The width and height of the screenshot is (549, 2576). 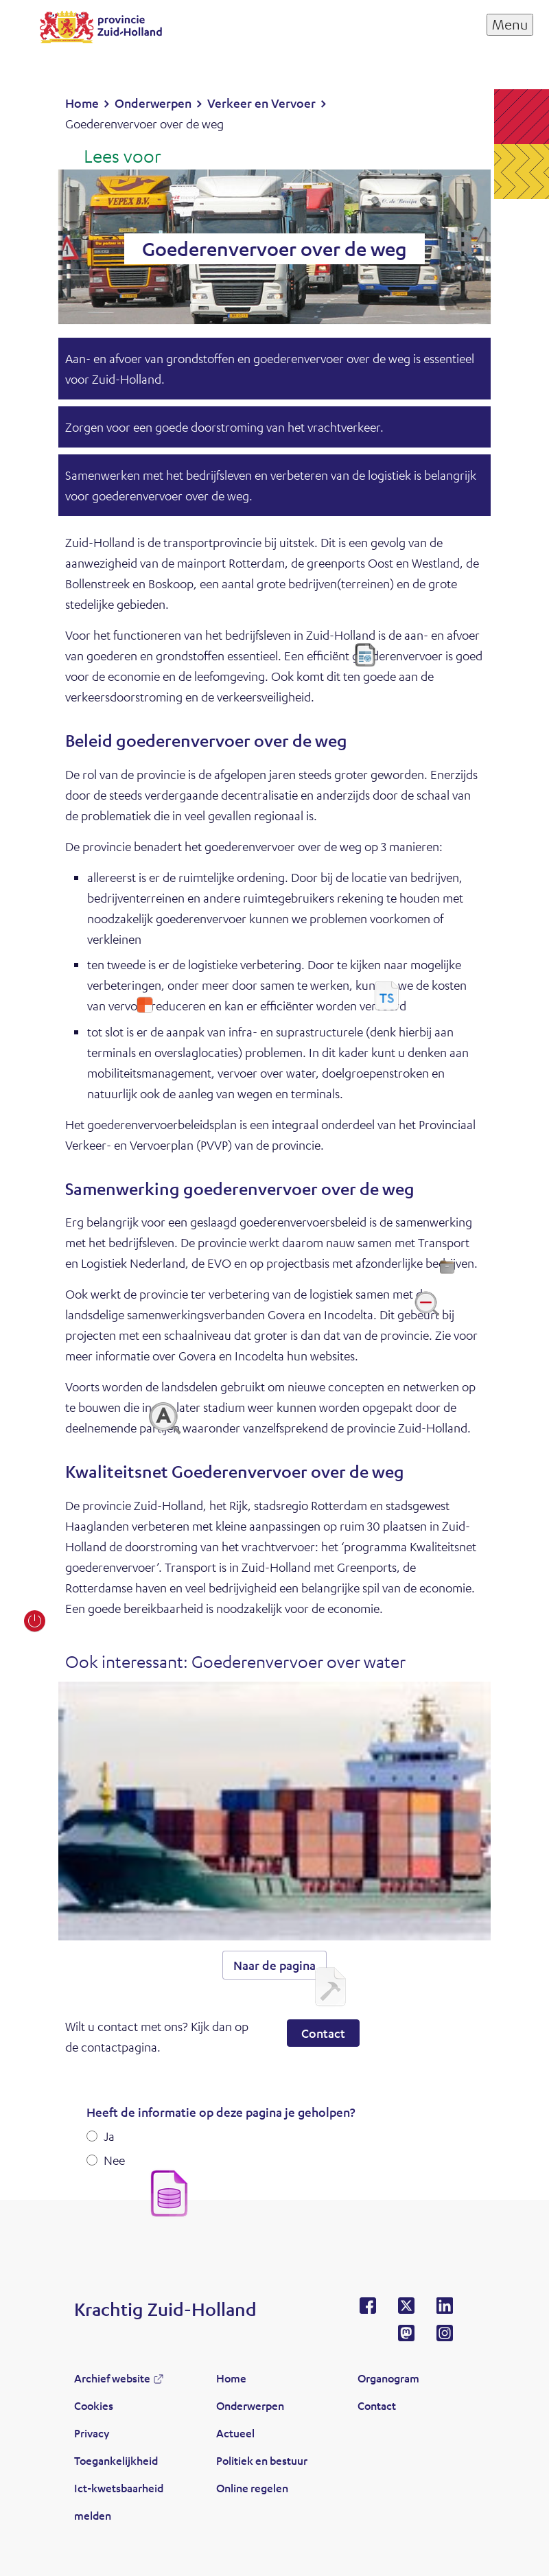 I want to click on cmake build configuration file, so click(x=330, y=1986).